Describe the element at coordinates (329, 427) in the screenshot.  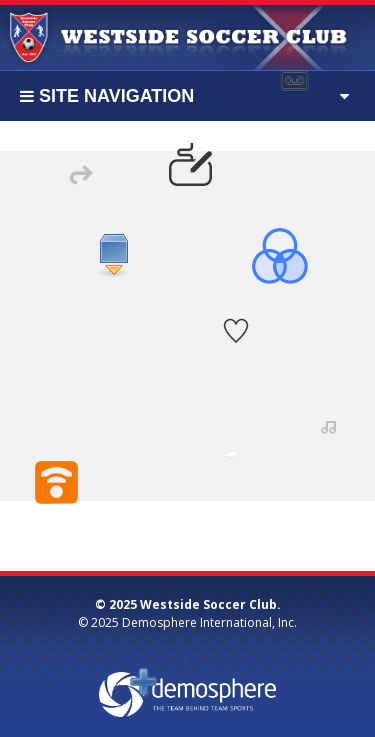
I see `access music library or audio files` at that location.